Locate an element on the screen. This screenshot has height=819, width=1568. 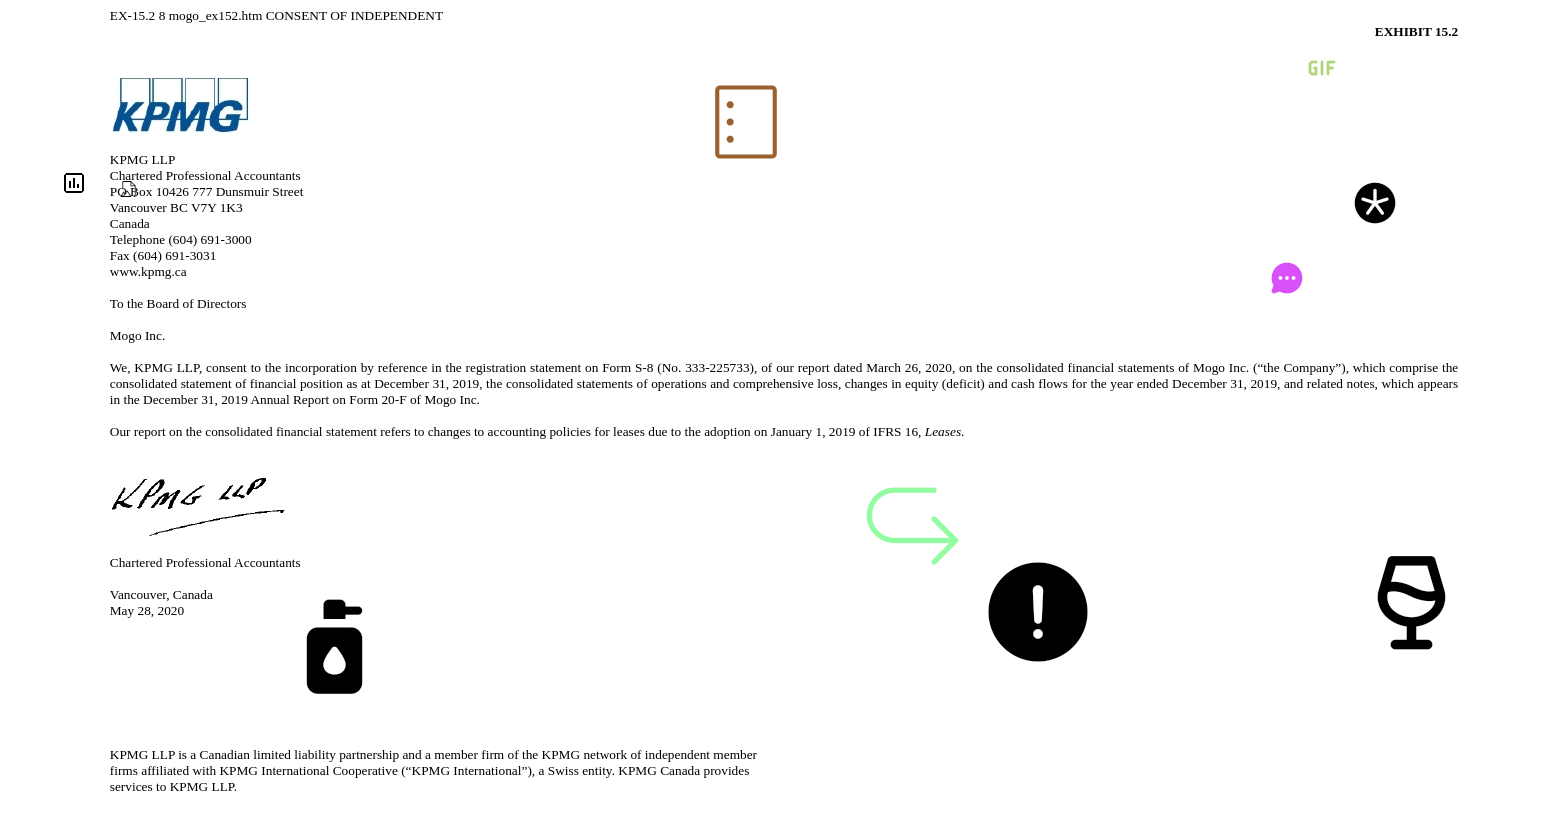
open chat or messaging is located at coordinates (1287, 278).